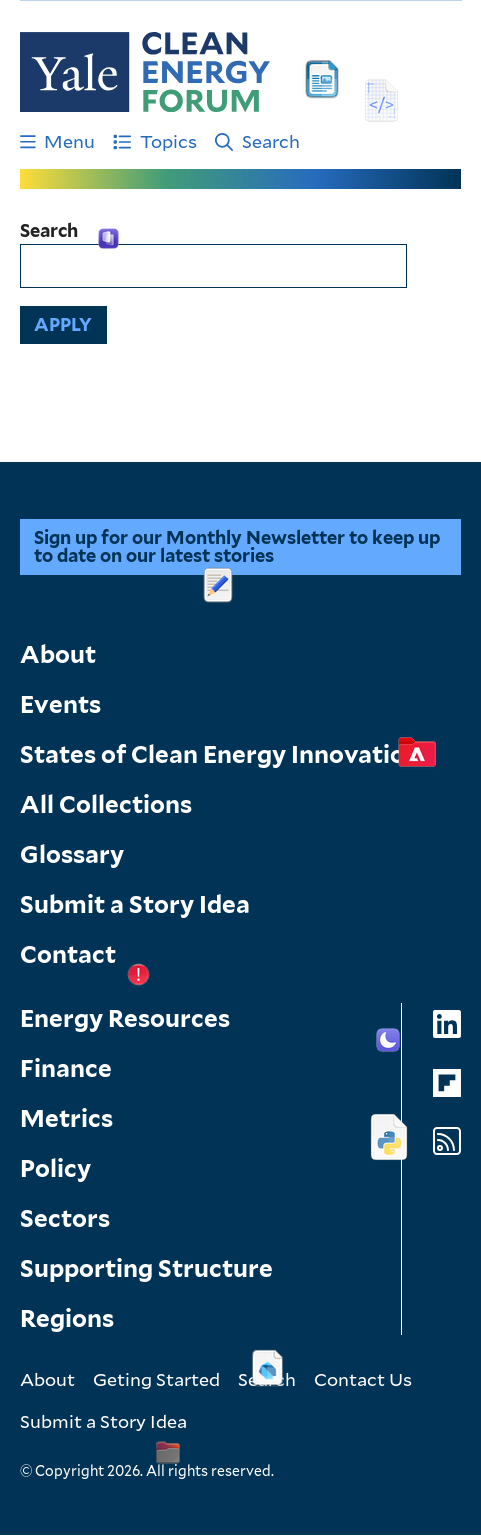 The width and height of the screenshot is (481, 1536). What do you see at coordinates (389, 1137) in the screenshot?
I see `a python 3 source code file` at bounding box center [389, 1137].